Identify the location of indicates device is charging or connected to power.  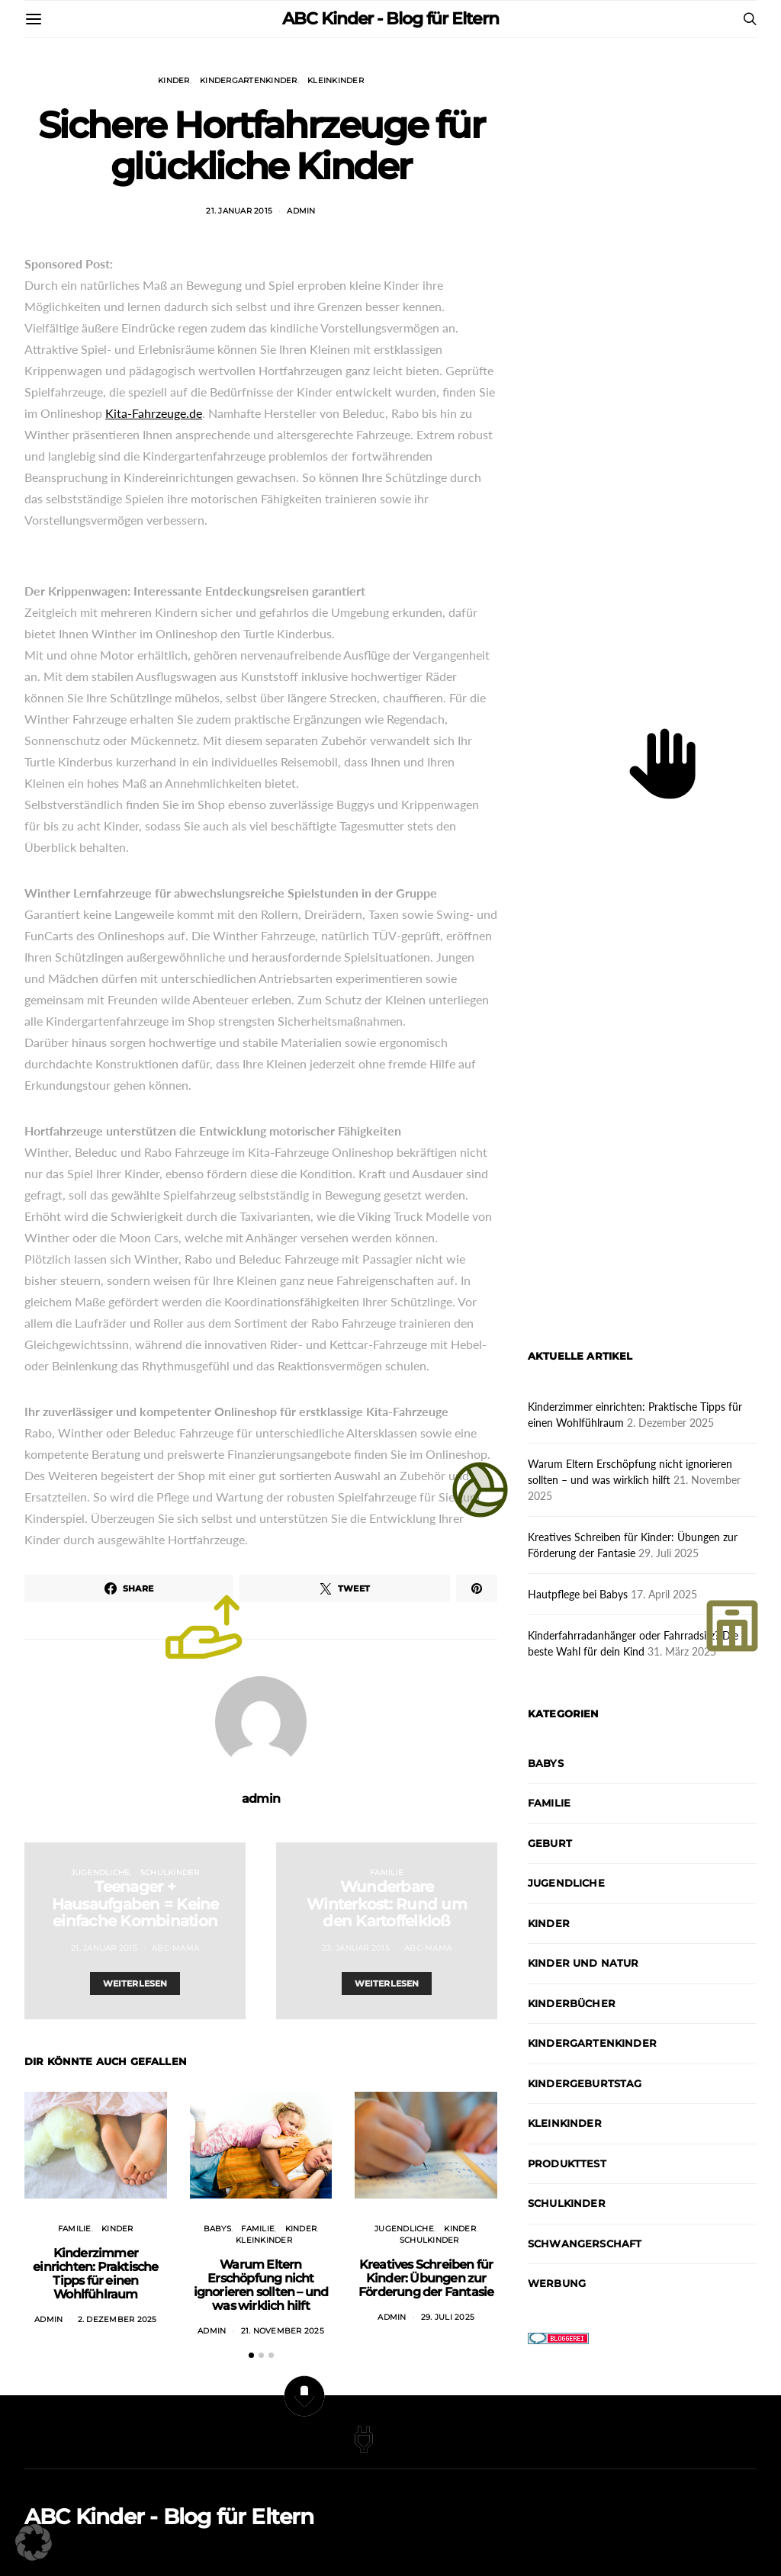
(364, 2439).